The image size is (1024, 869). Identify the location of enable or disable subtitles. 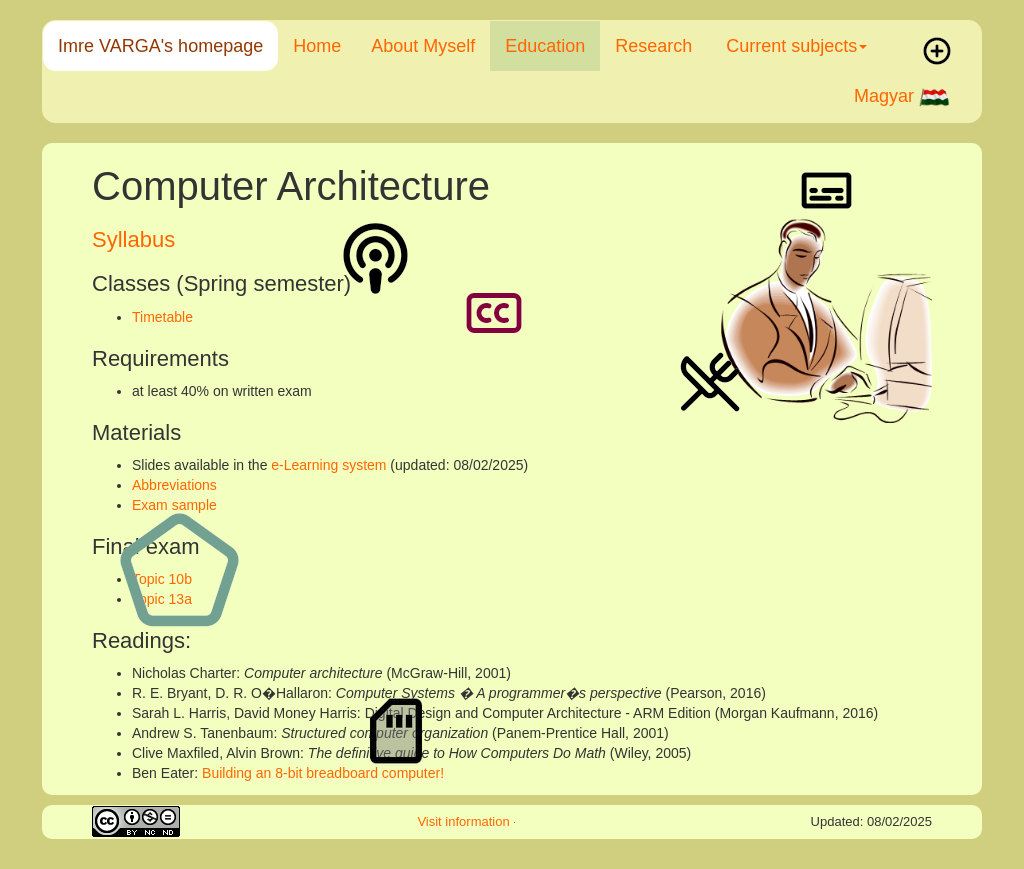
(826, 190).